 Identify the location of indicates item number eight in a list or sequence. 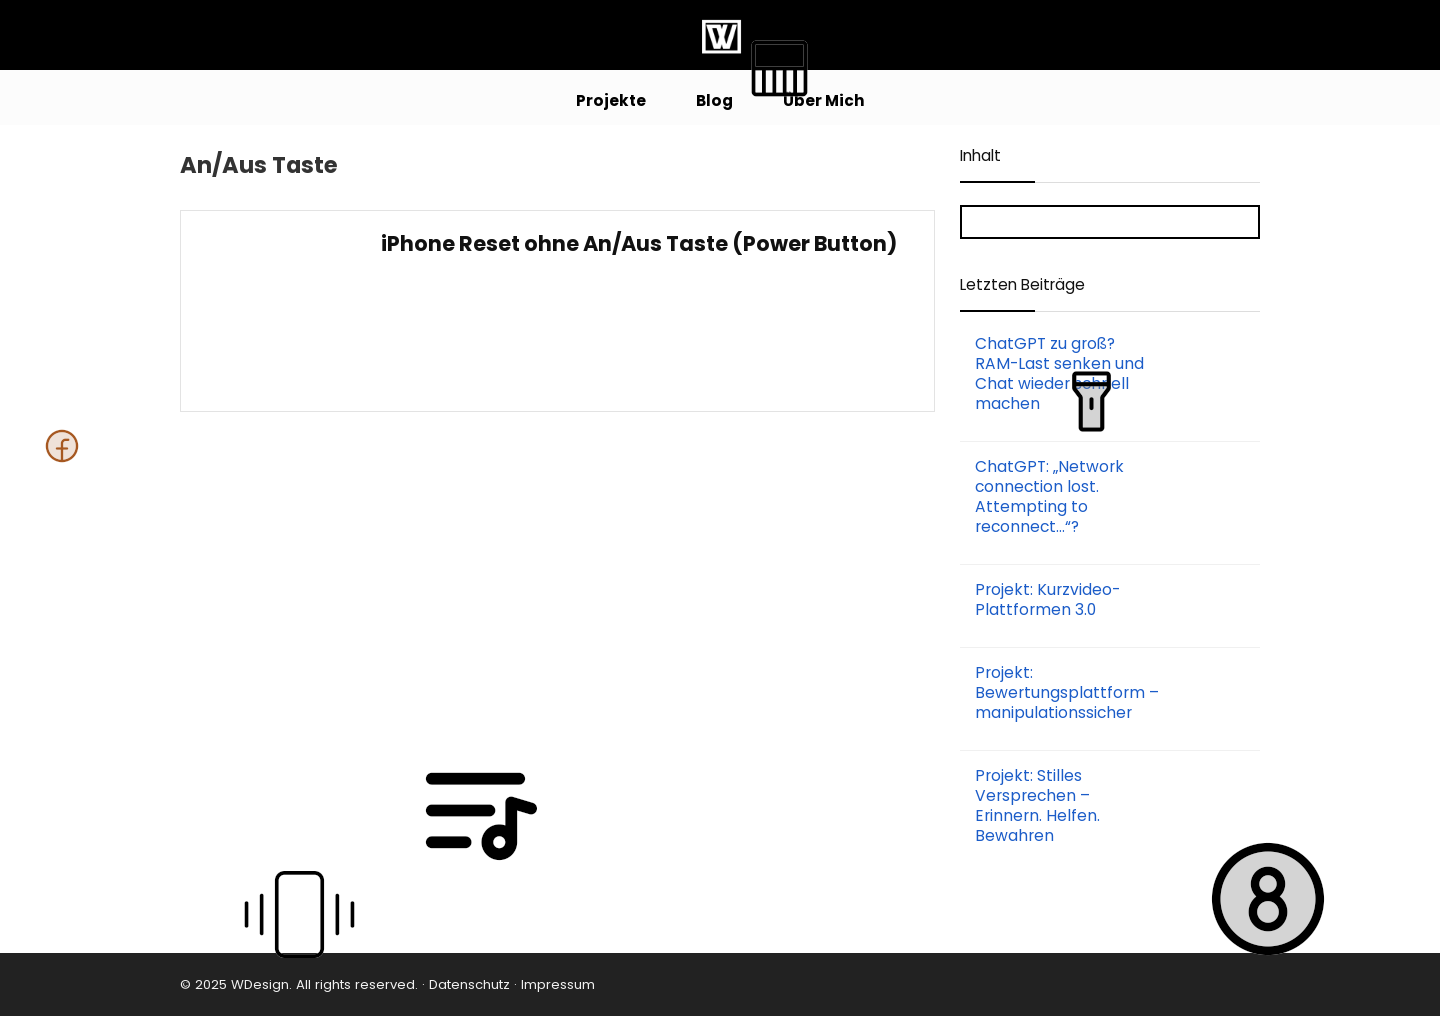
(1268, 899).